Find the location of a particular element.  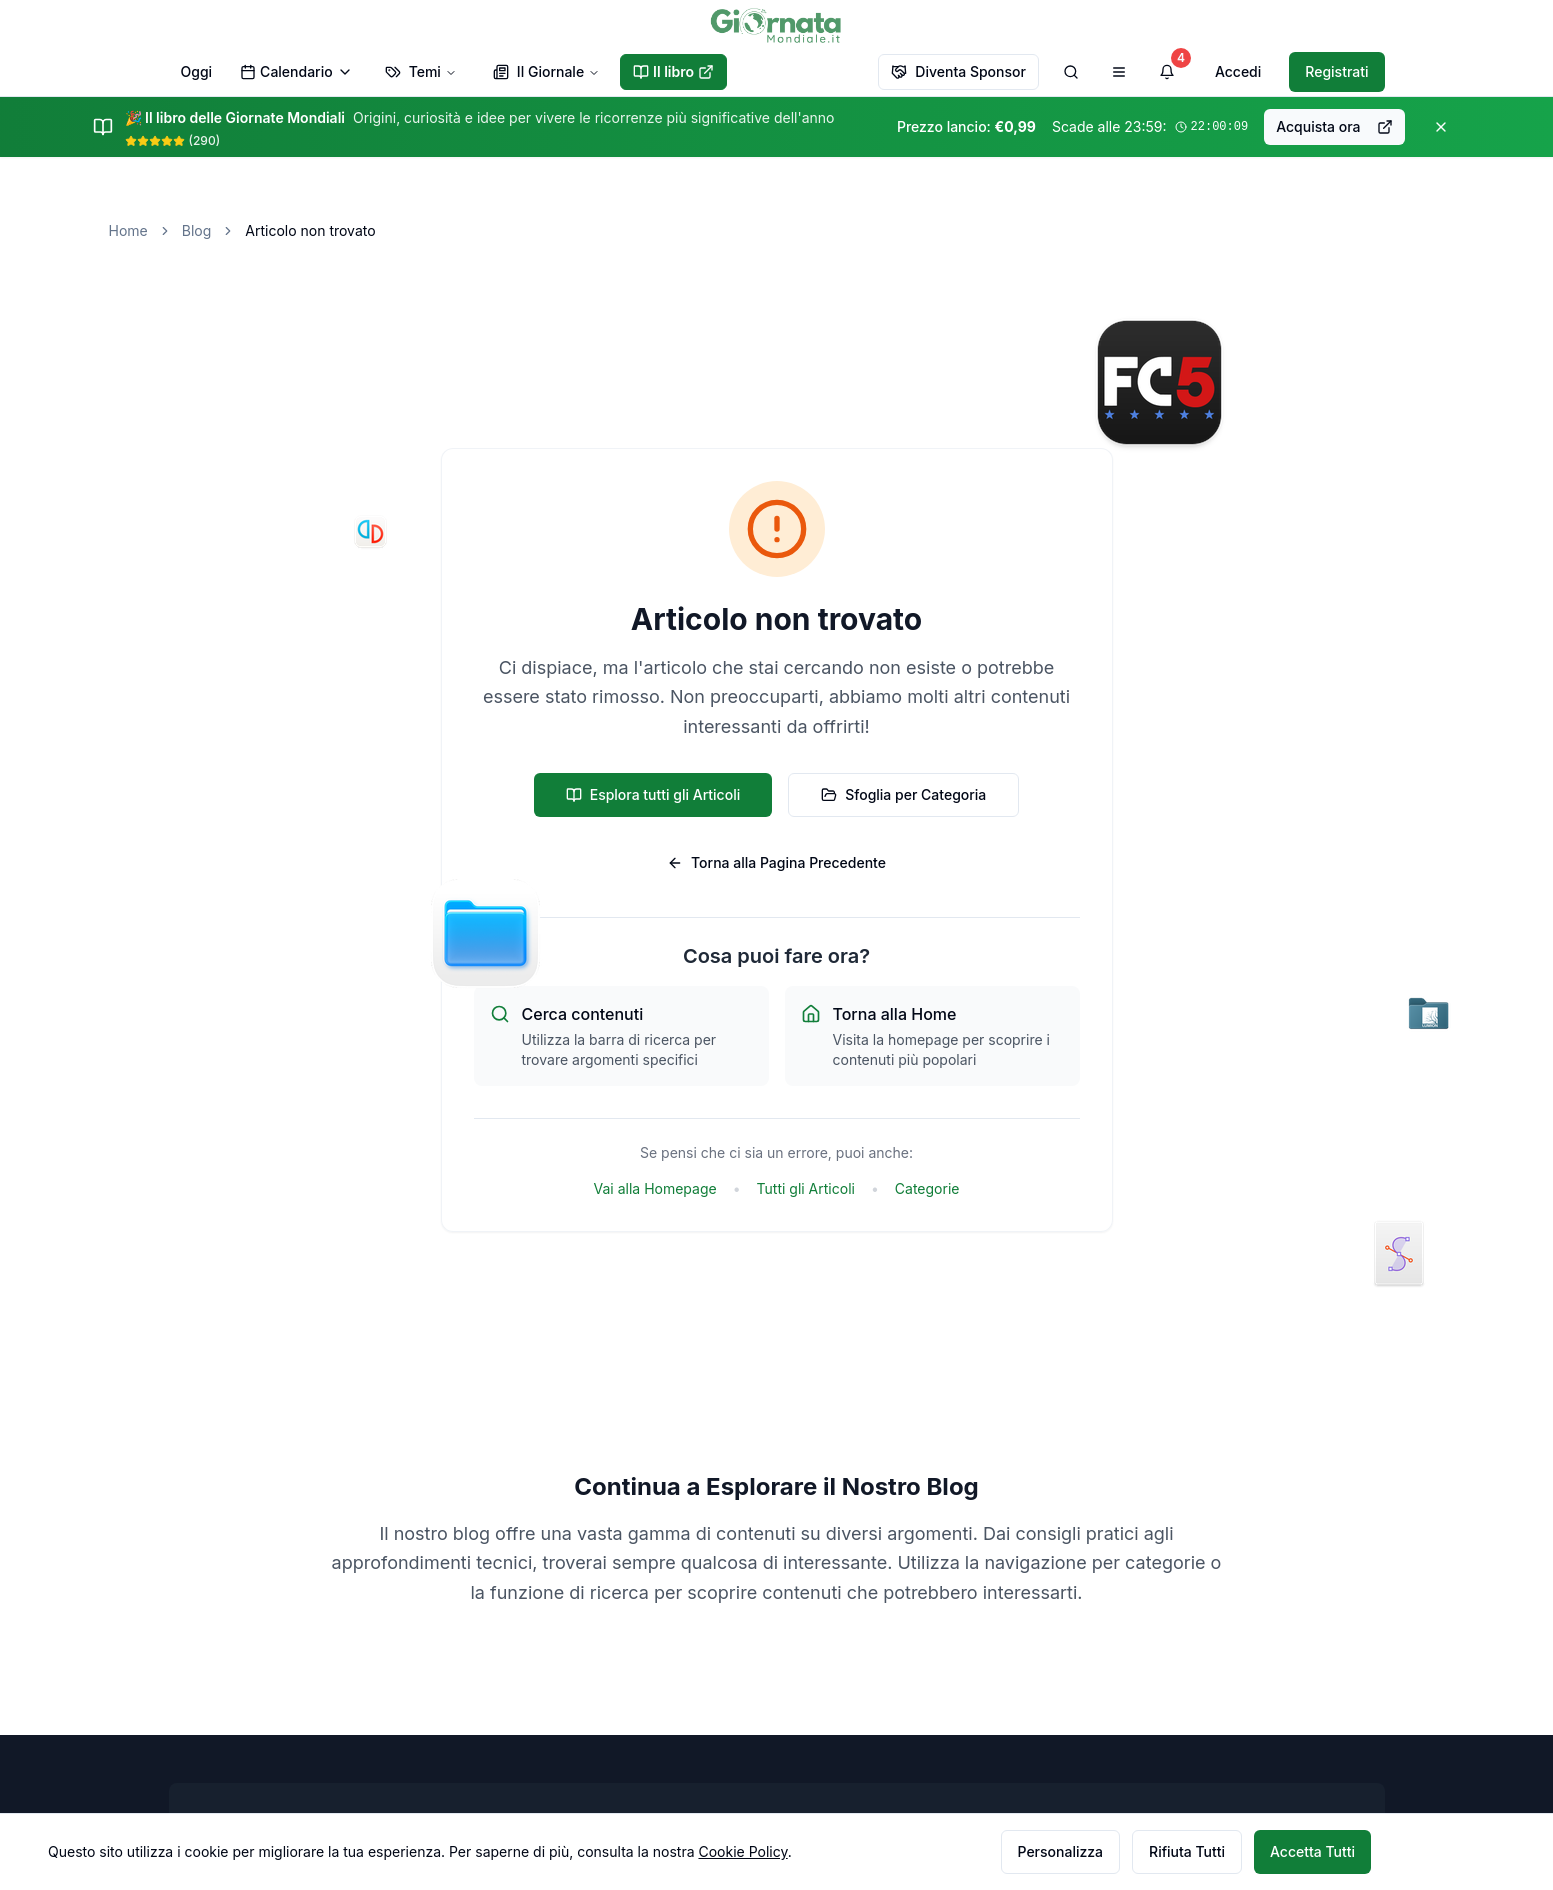

open lumion project files folder is located at coordinates (1428, 1014).